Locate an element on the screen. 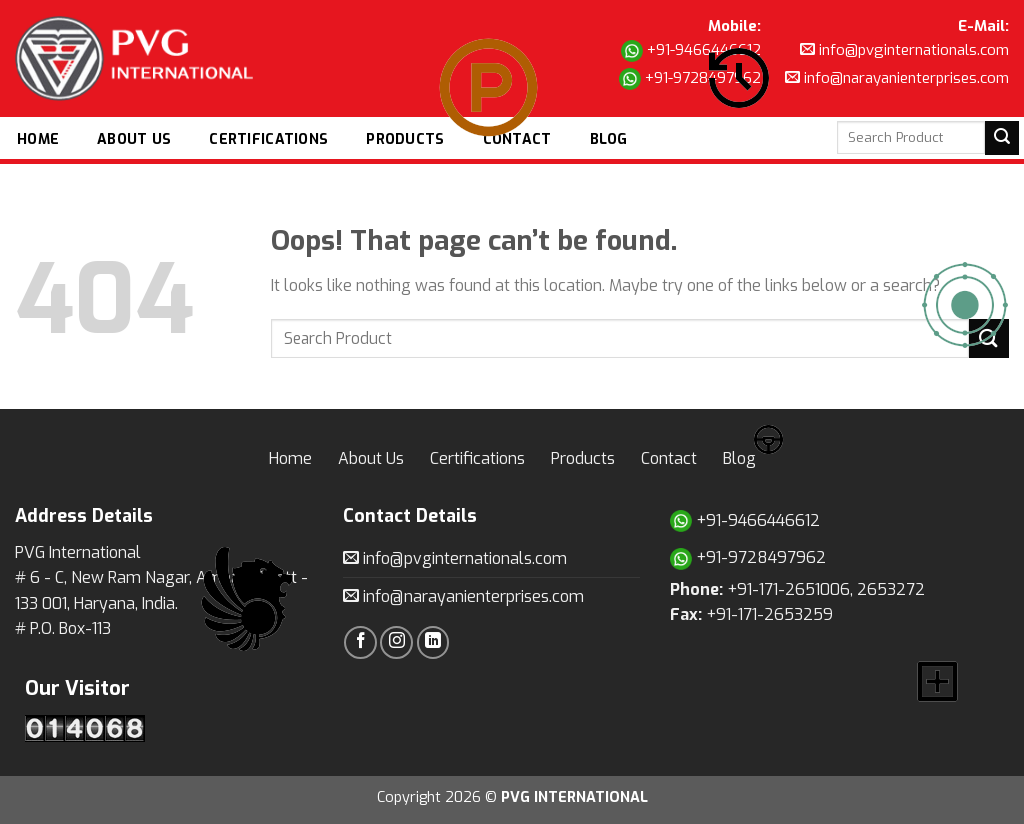 Image resolution: width=1024 pixels, height=824 pixels. visit Product Hunt website is located at coordinates (488, 87).